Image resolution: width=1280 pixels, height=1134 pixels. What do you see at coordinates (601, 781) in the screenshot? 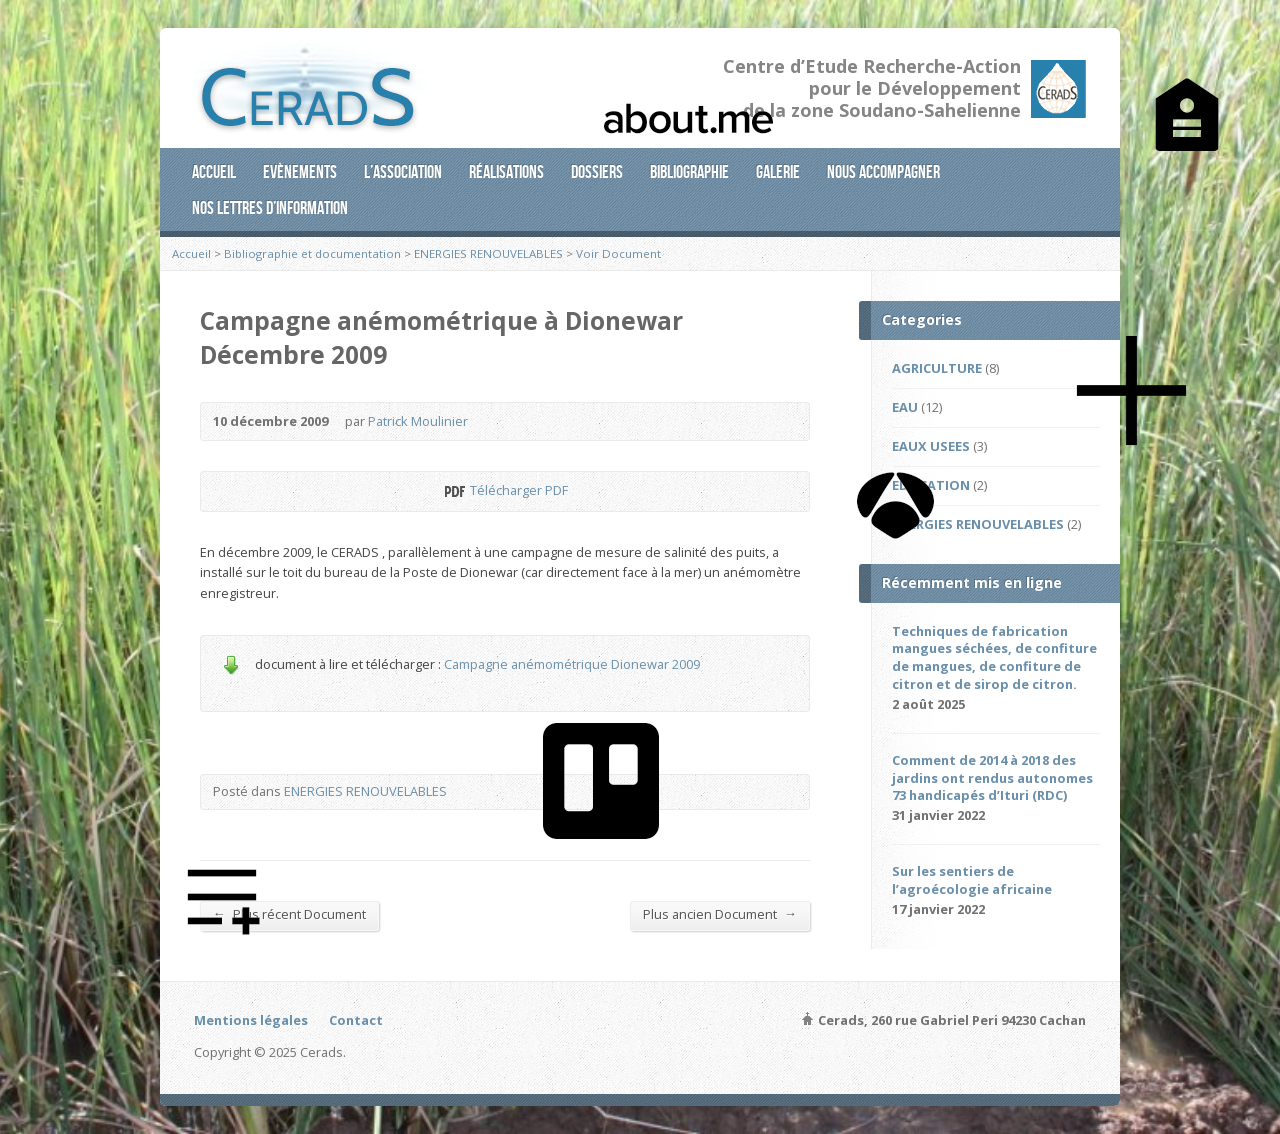
I see `open trello app` at bounding box center [601, 781].